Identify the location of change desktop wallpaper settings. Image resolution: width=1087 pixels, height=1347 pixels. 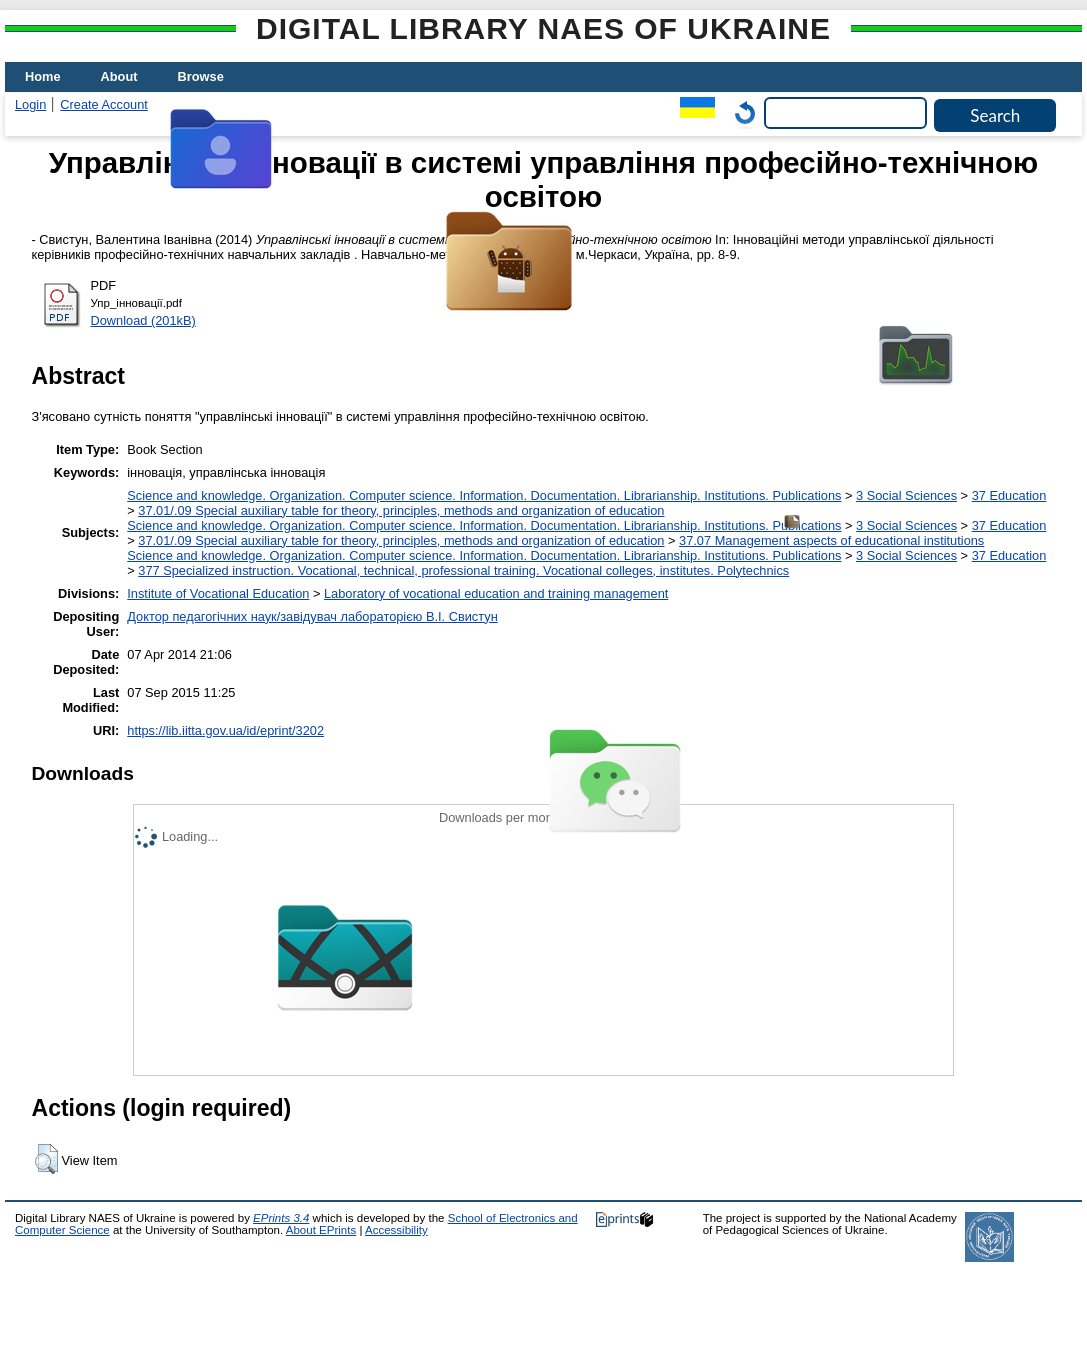
(792, 521).